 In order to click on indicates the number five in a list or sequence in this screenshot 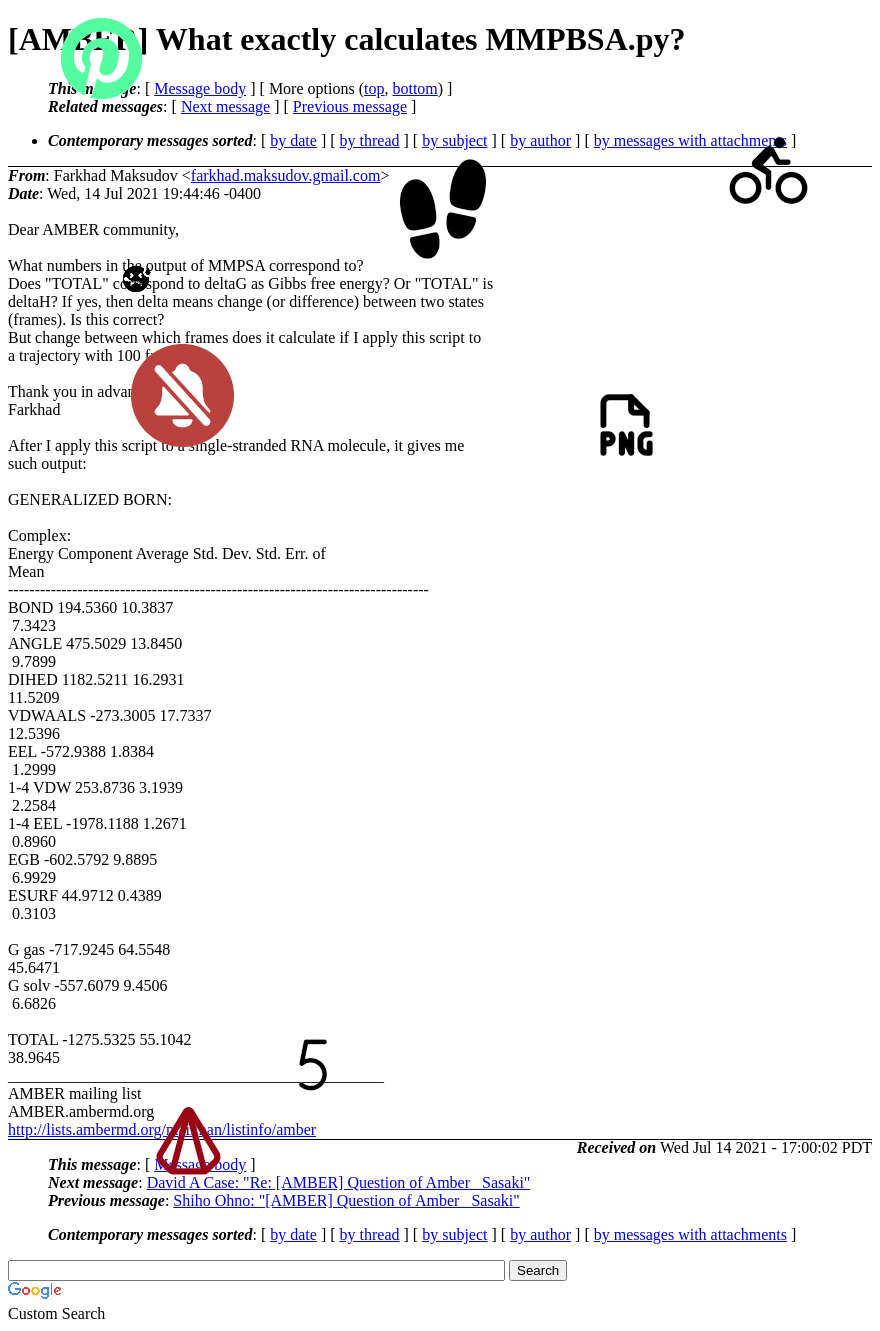, I will do `click(313, 1065)`.